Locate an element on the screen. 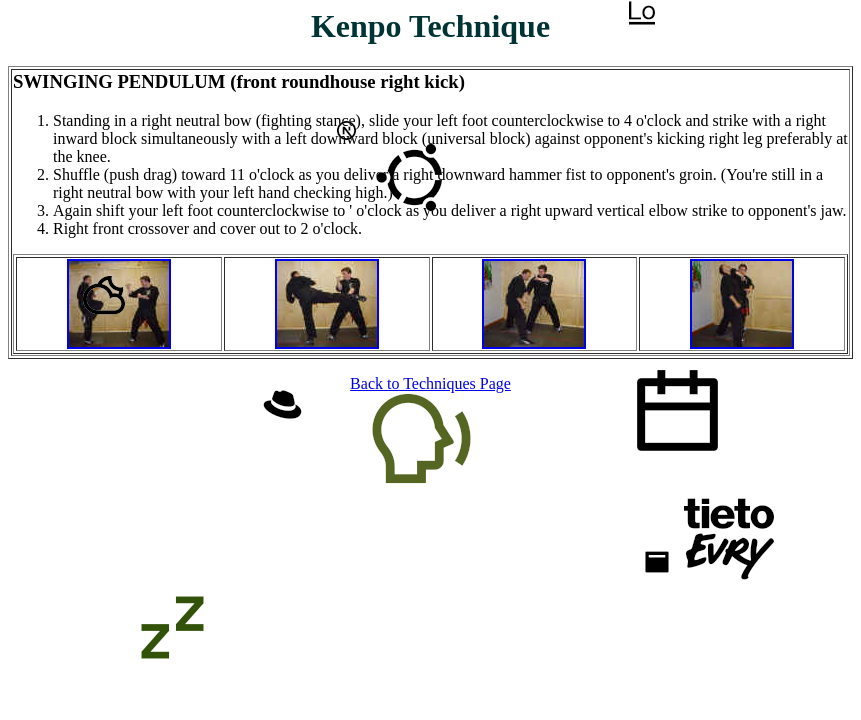  view calendar or schedule is located at coordinates (677, 414).